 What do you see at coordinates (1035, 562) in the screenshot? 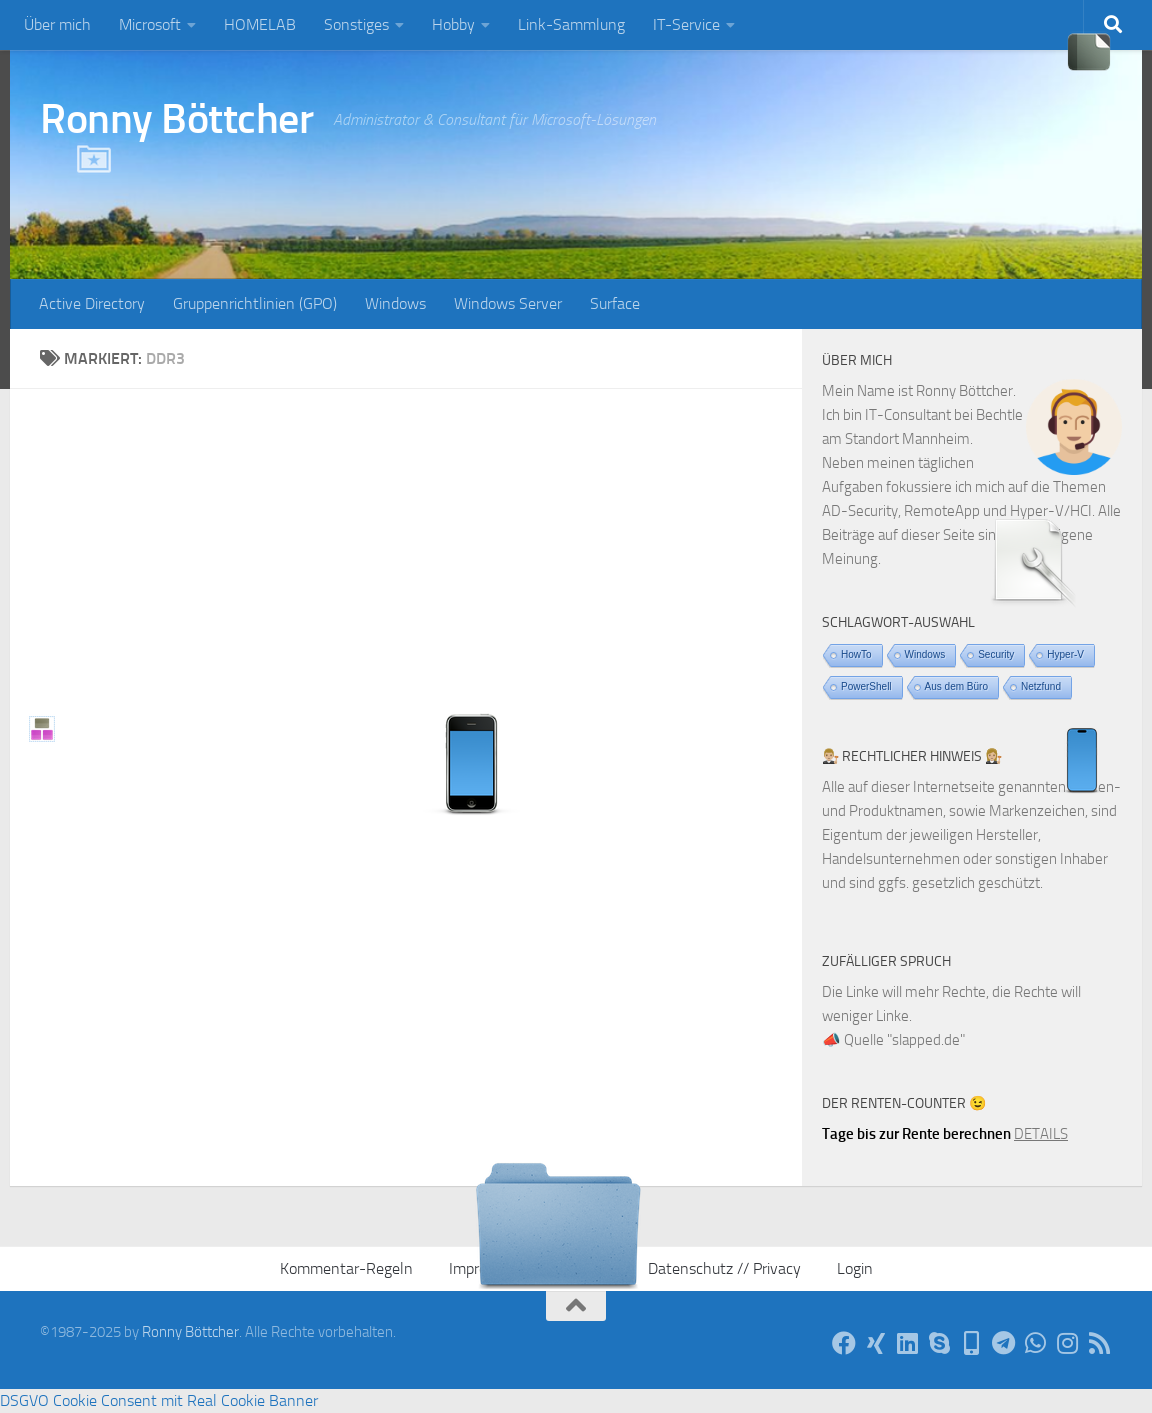
I see `view or edit document properties` at bounding box center [1035, 562].